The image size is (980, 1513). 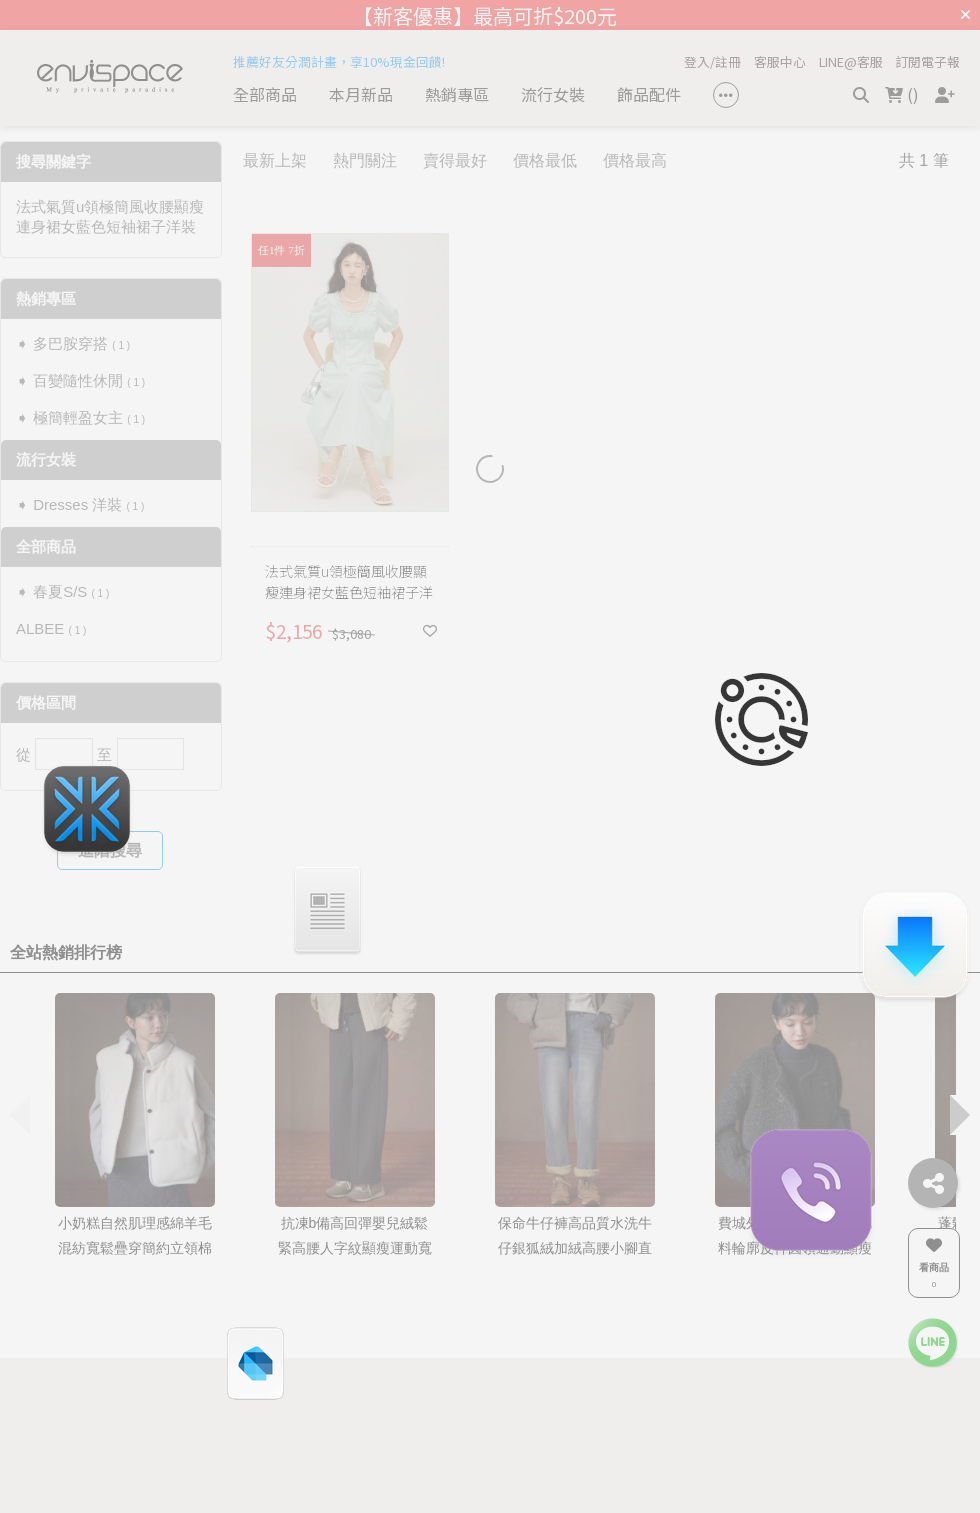 What do you see at coordinates (327, 910) in the screenshot?
I see `document template file type` at bounding box center [327, 910].